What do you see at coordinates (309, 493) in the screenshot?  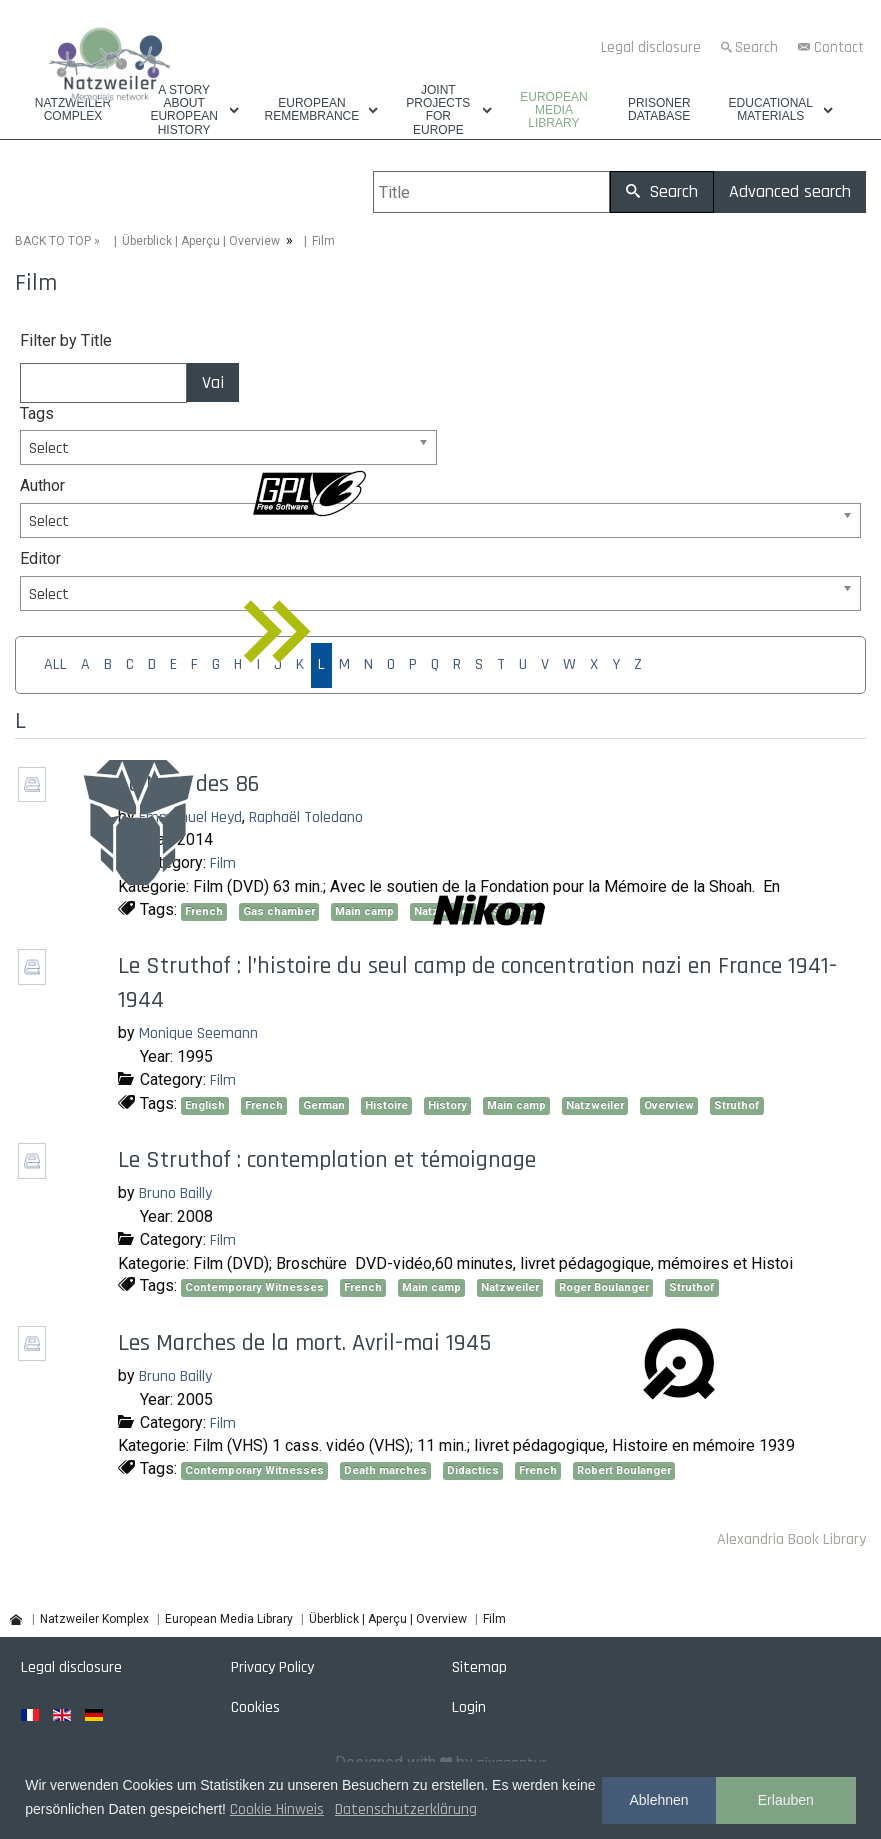 I see `indicates software licensed under GNU General Public License v3` at bounding box center [309, 493].